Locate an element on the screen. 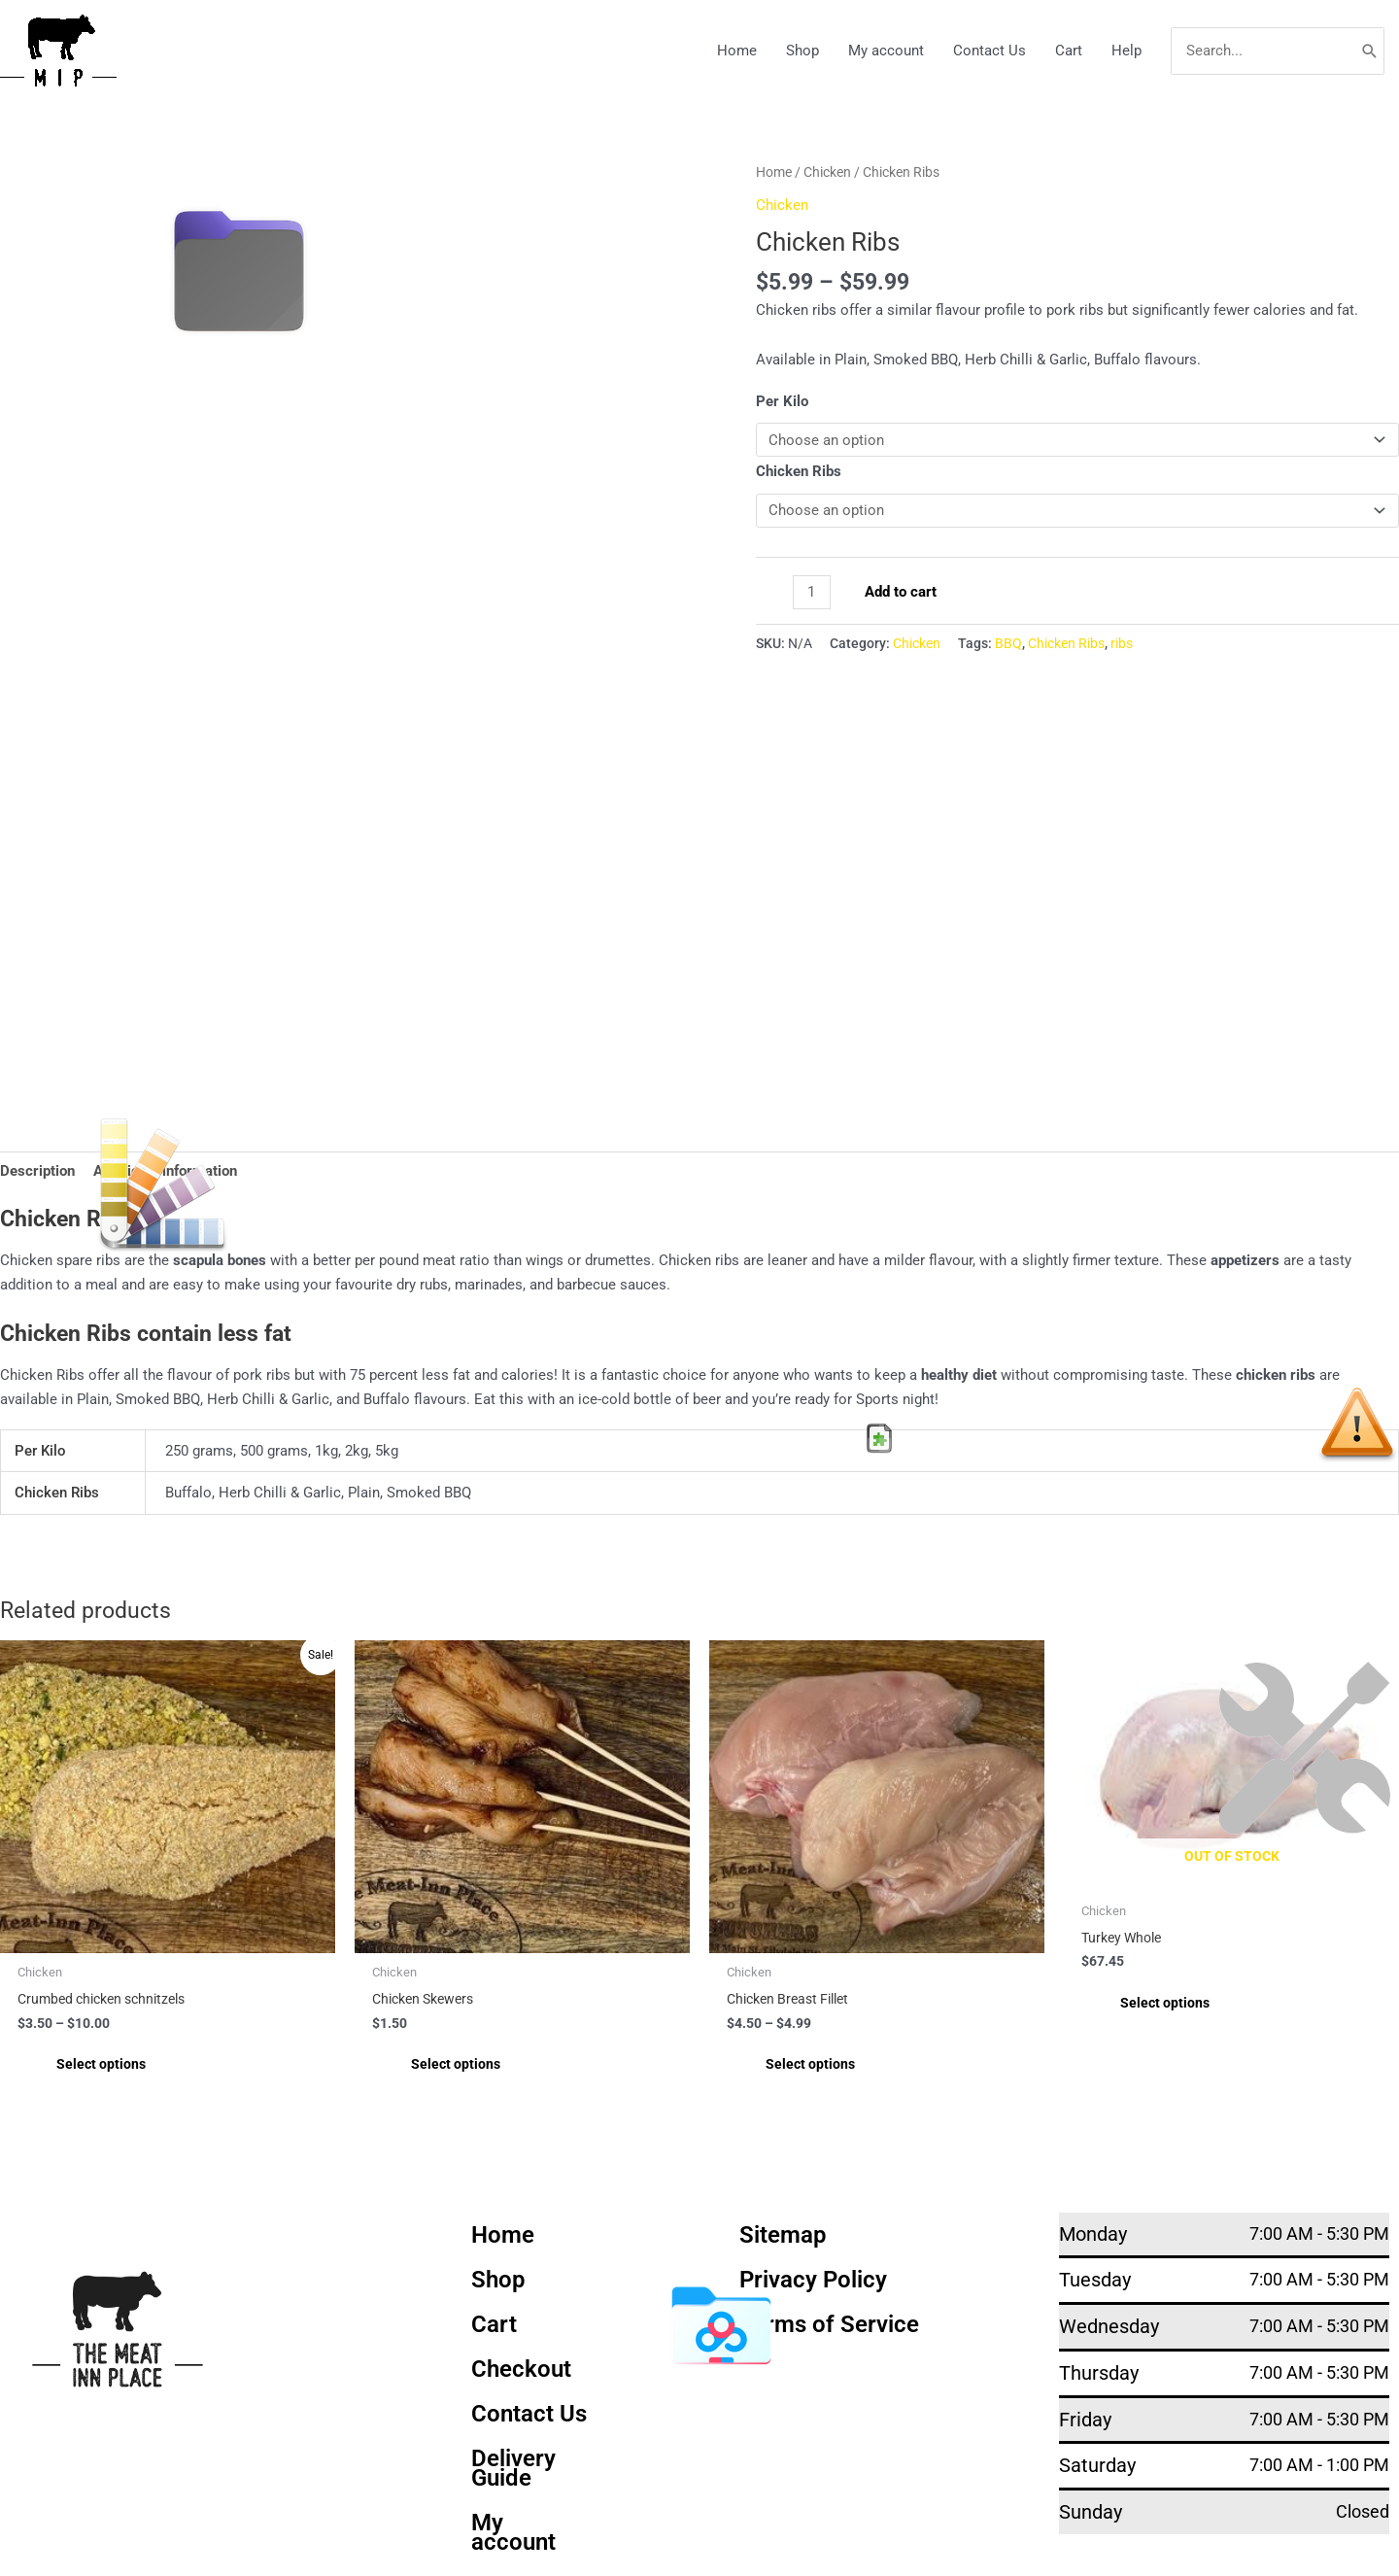  access system settings and preferences is located at coordinates (1305, 1748).